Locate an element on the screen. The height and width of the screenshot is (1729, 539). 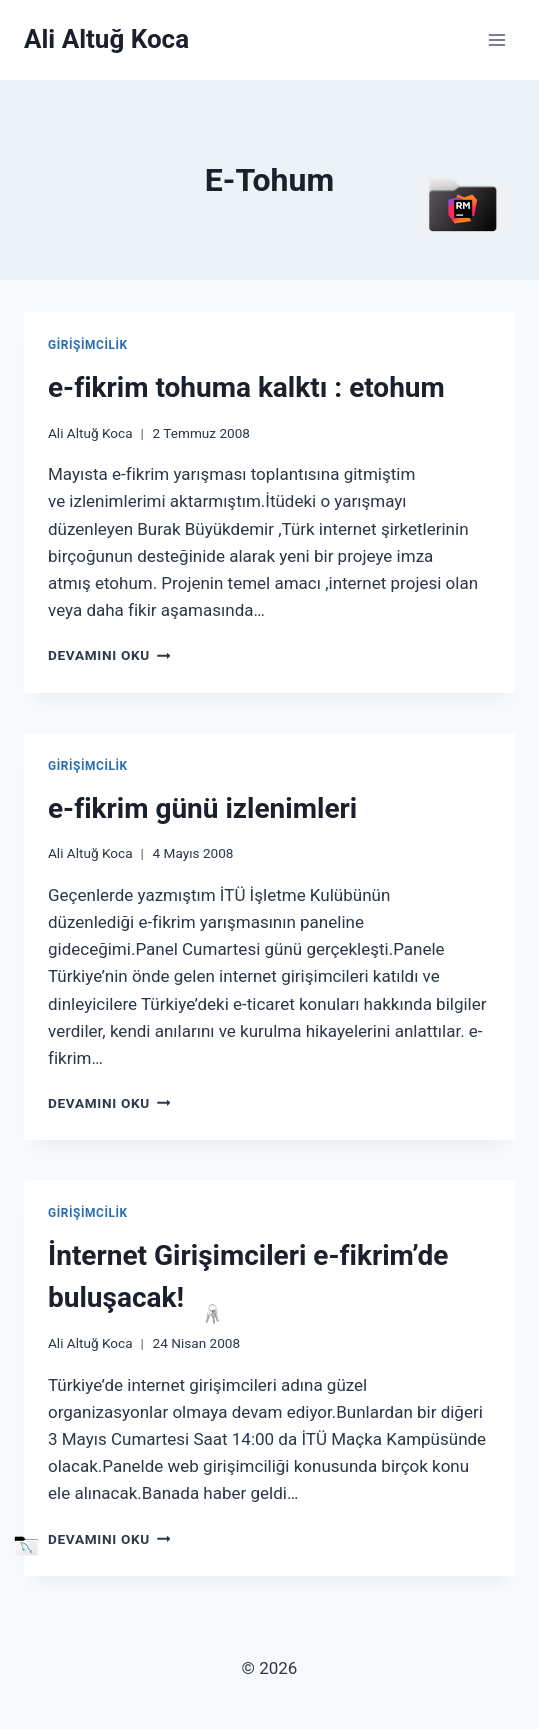
access account and login settings is located at coordinates (212, 1314).